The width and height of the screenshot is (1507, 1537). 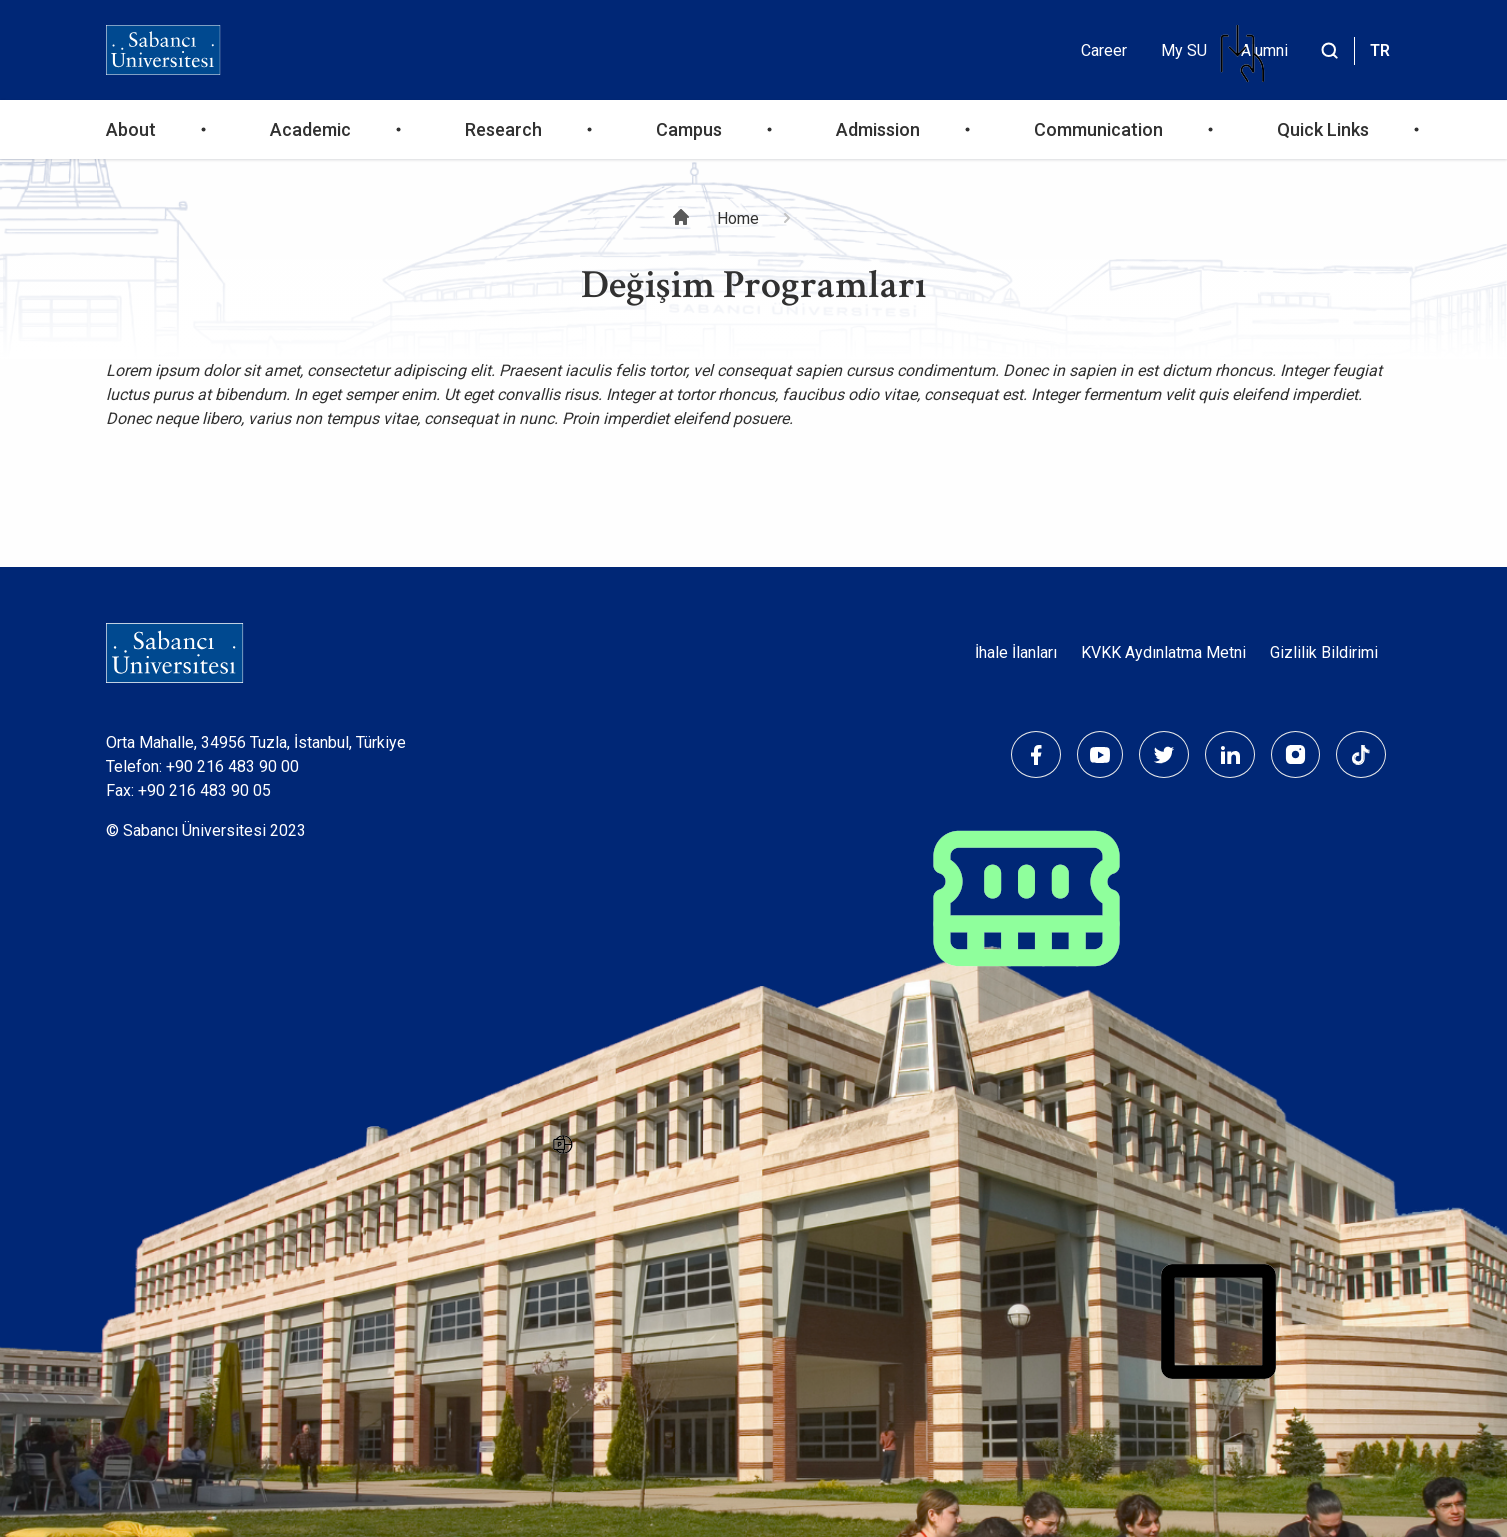 I want to click on withdraw or receive funds, so click(x=1239, y=53).